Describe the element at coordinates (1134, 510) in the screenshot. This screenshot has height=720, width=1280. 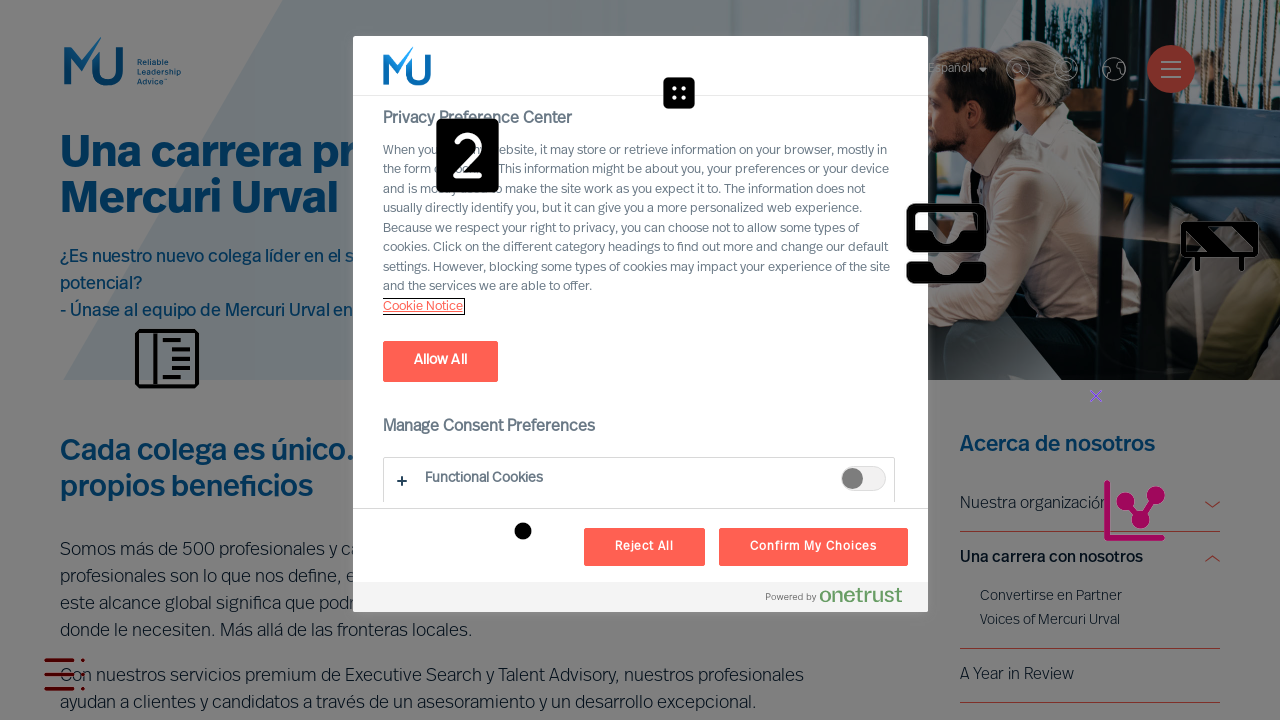
I see `view scatter plot or data visualization` at that location.